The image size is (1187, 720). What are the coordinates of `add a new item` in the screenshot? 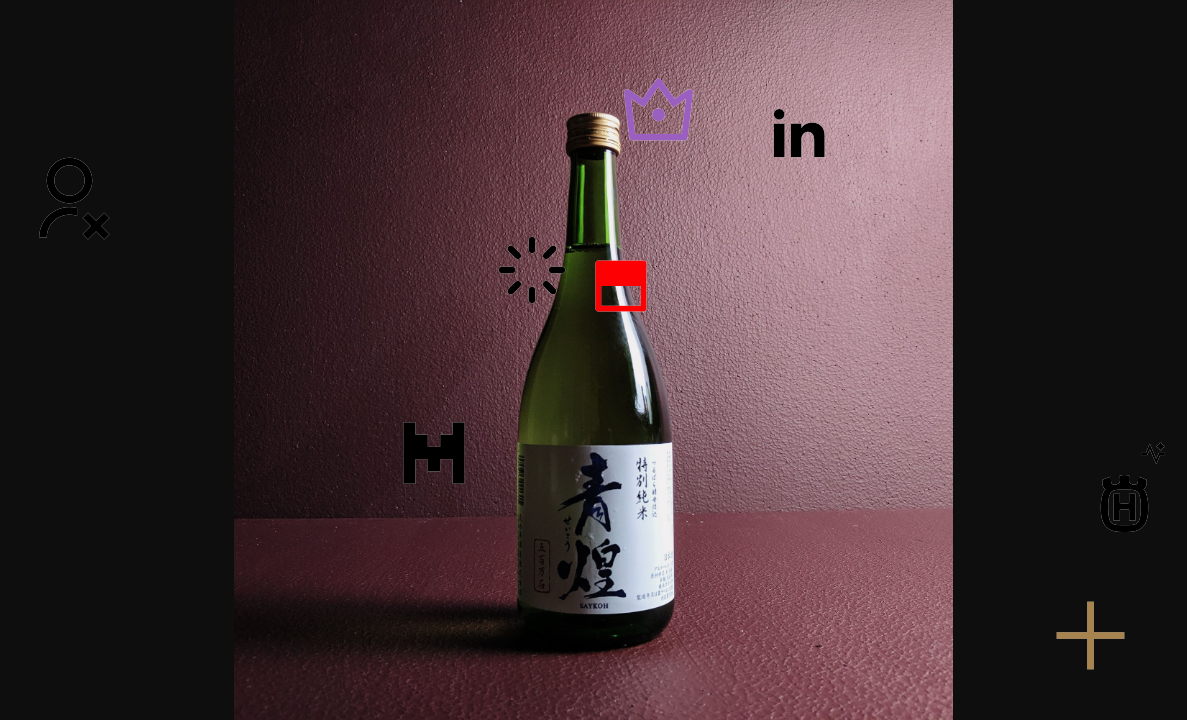 It's located at (1090, 635).